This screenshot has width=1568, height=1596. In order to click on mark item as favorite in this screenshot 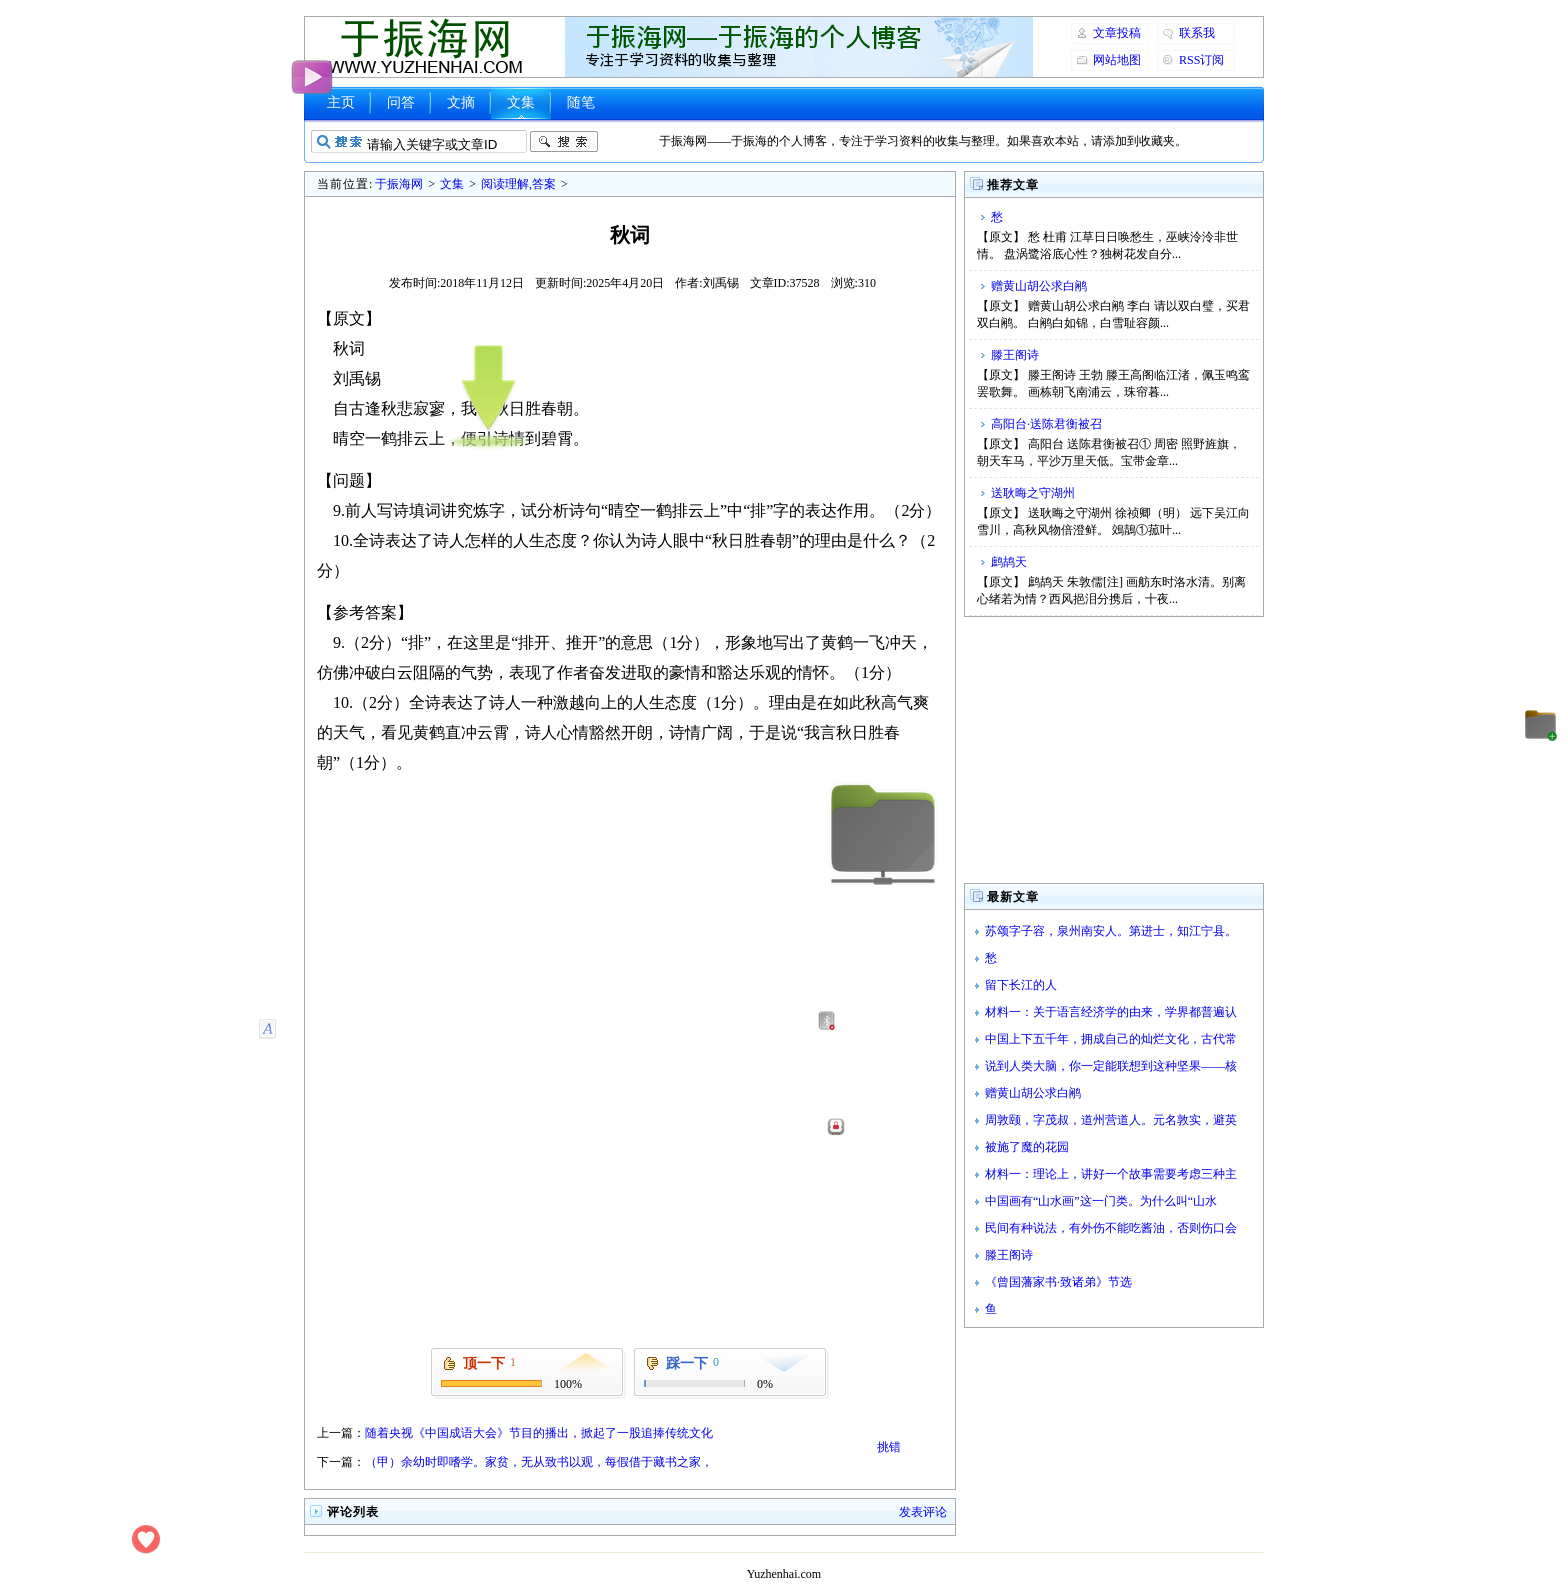, I will do `click(146, 1539)`.